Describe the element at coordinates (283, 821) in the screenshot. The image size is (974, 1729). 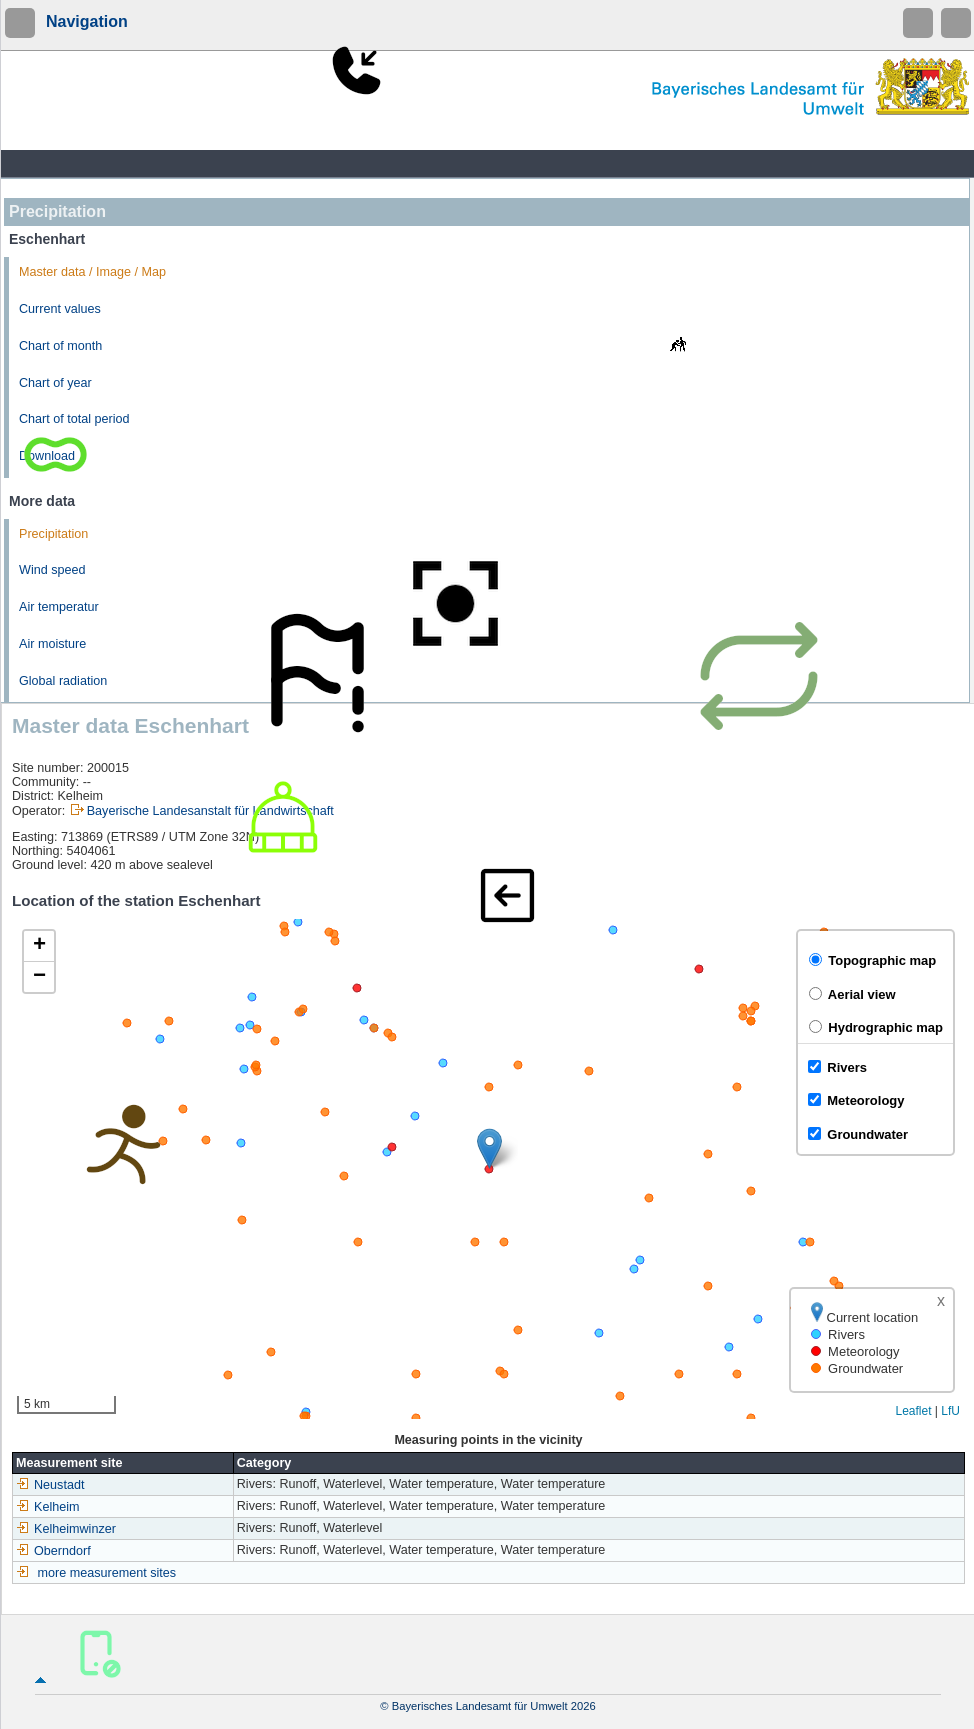
I see `browse winter apparel or accessories` at that location.